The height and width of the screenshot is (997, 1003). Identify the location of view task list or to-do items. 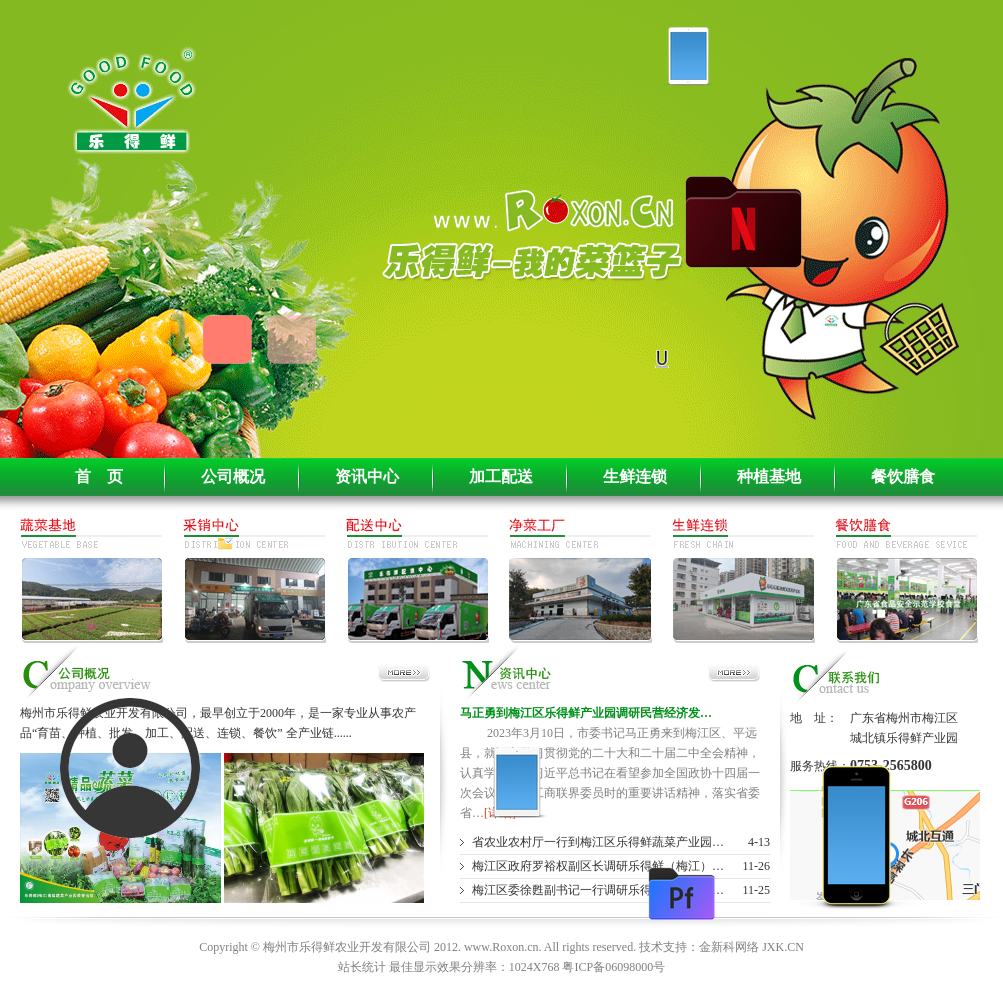
(259, 347).